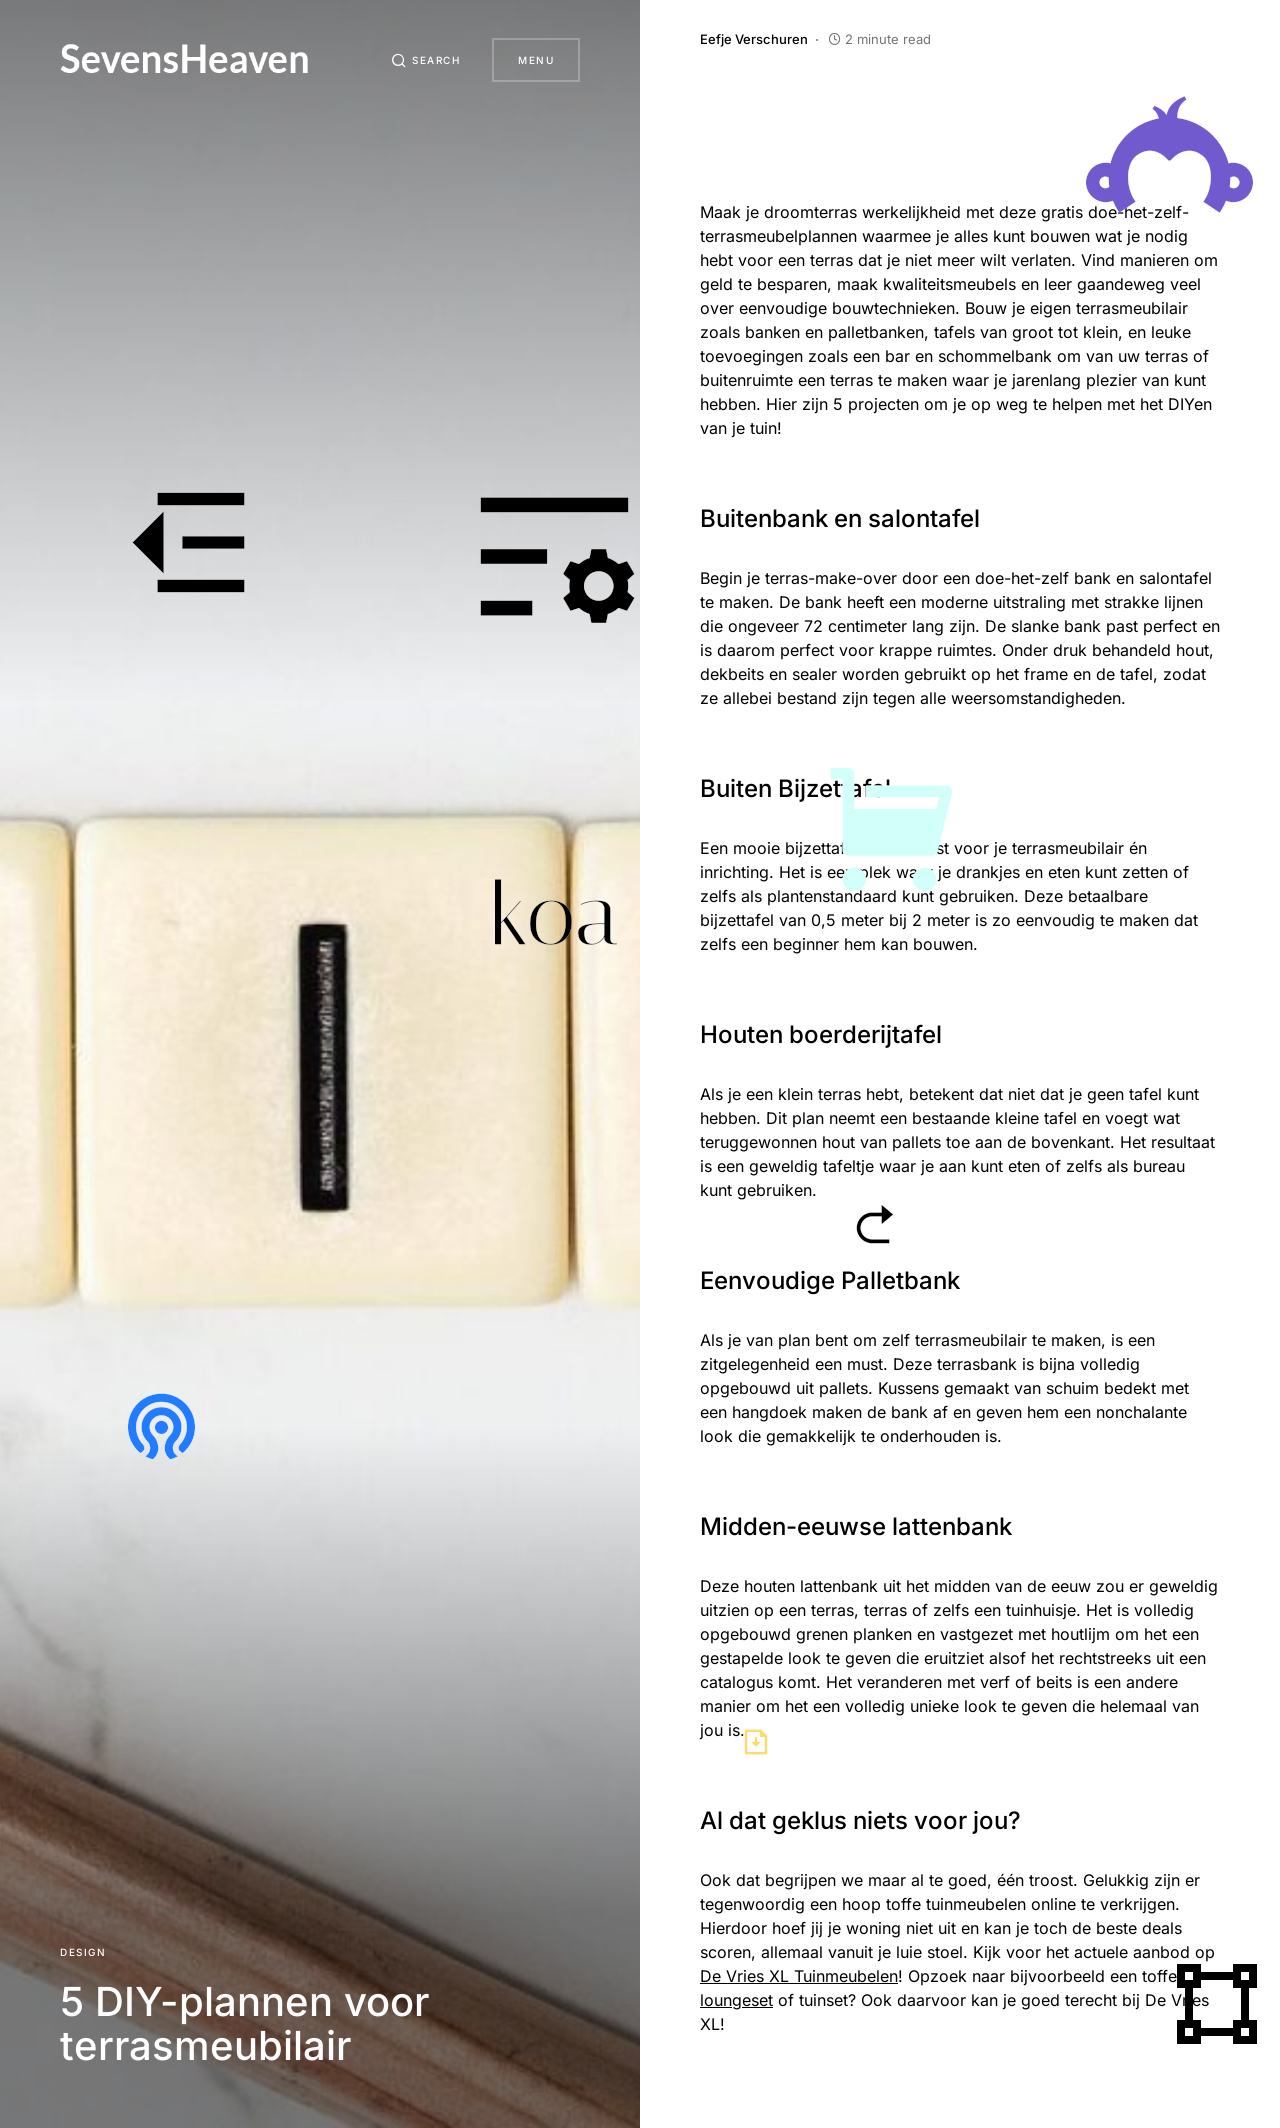  Describe the element at coordinates (889, 826) in the screenshot. I see `view your shopping cart` at that location.